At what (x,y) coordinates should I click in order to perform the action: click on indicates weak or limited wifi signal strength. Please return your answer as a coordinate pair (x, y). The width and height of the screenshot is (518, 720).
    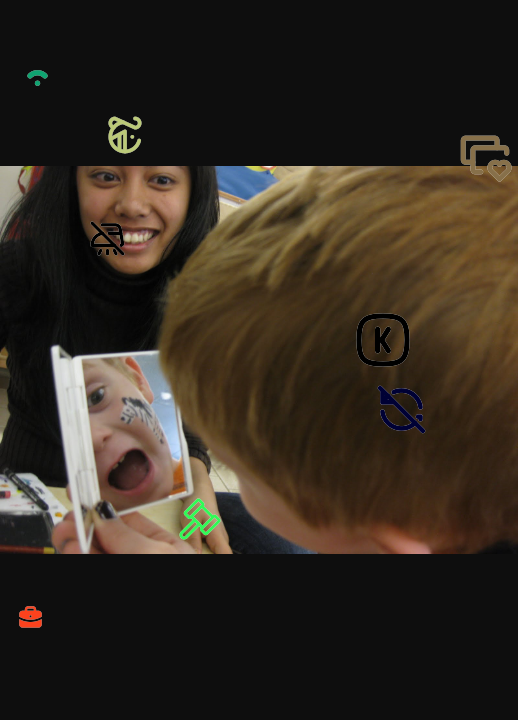
    Looking at the image, I should click on (37, 67).